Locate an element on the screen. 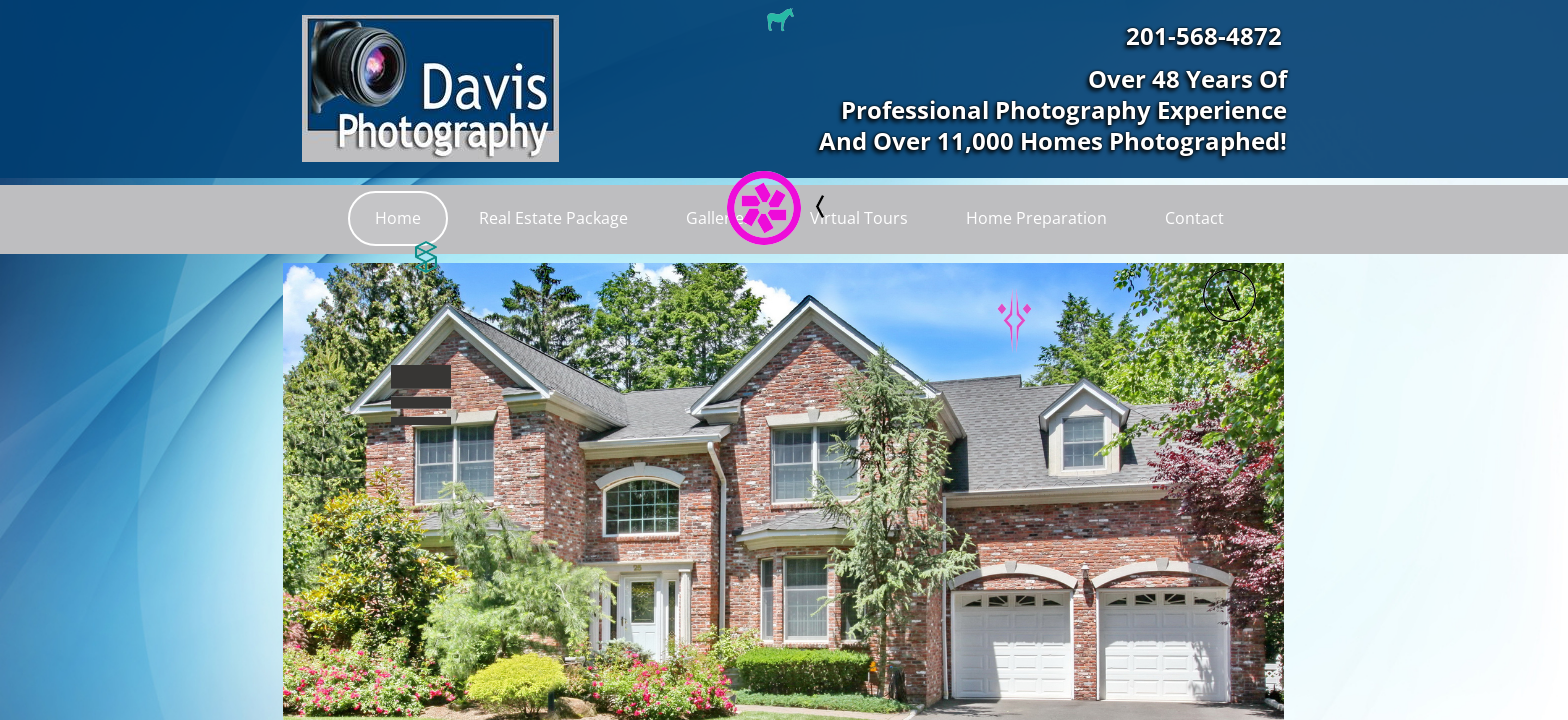  open Pivotal Tracker app is located at coordinates (764, 208).